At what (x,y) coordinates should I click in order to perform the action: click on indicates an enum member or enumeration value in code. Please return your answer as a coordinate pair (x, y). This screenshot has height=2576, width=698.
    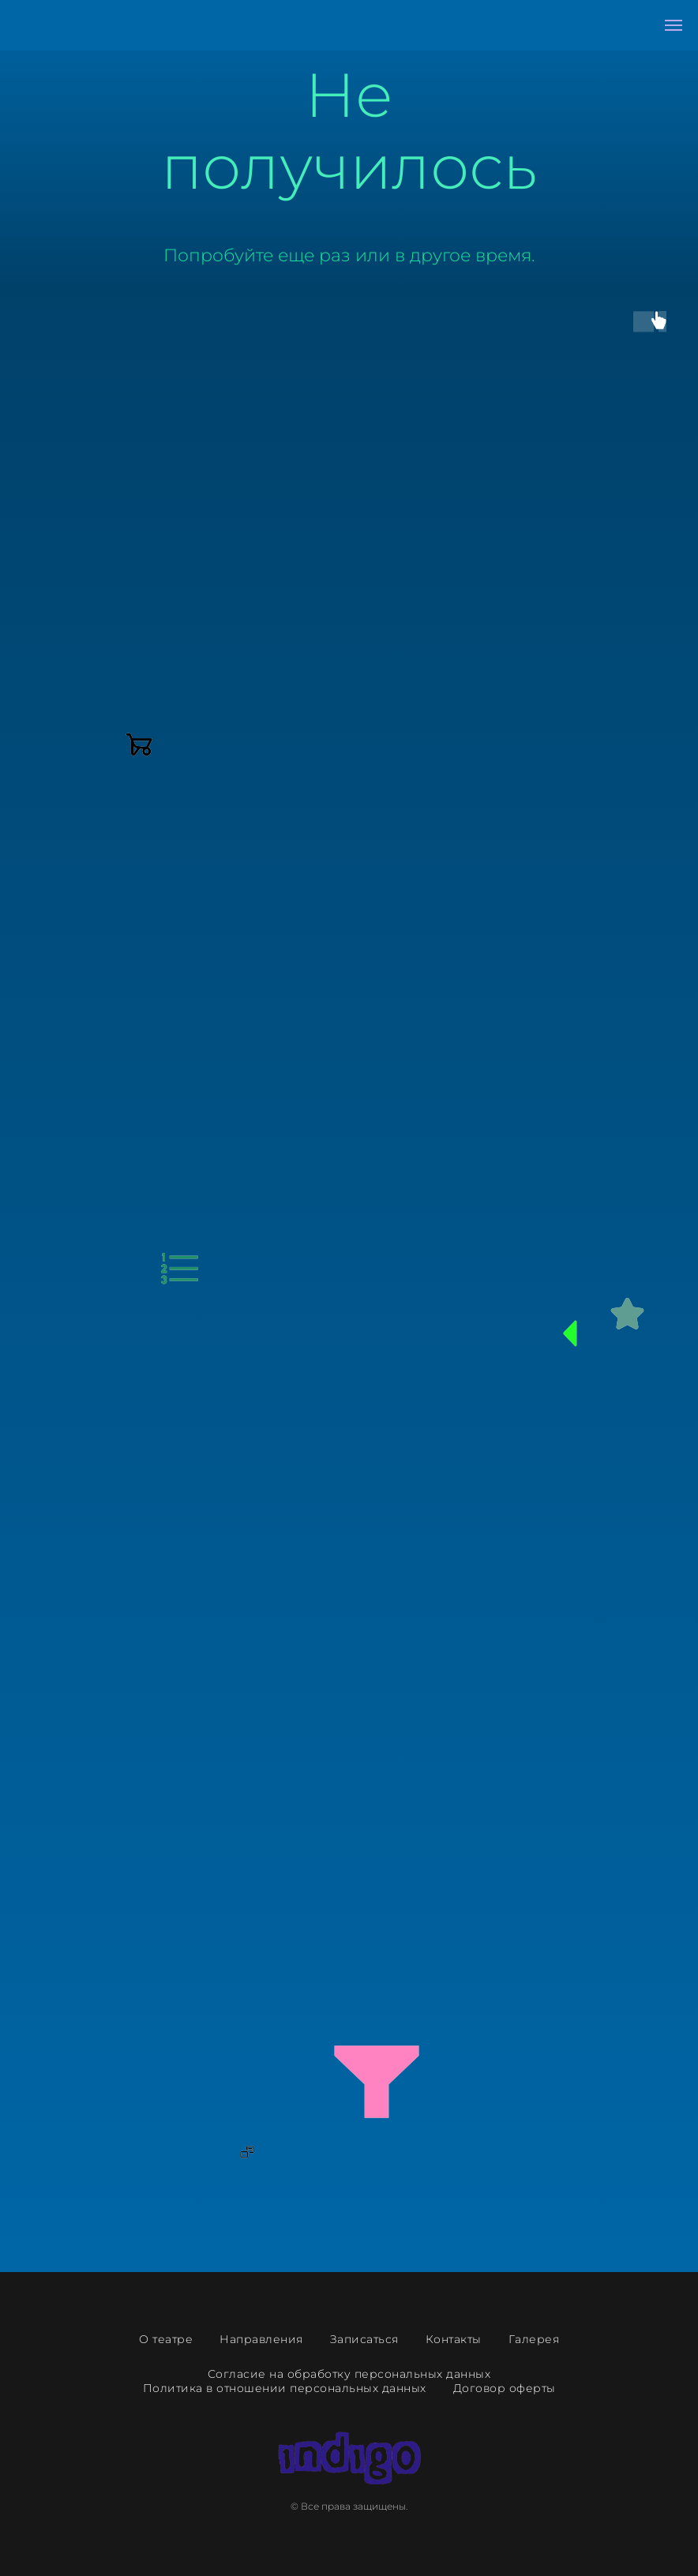
    Looking at the image, I should click on (247, 2152).